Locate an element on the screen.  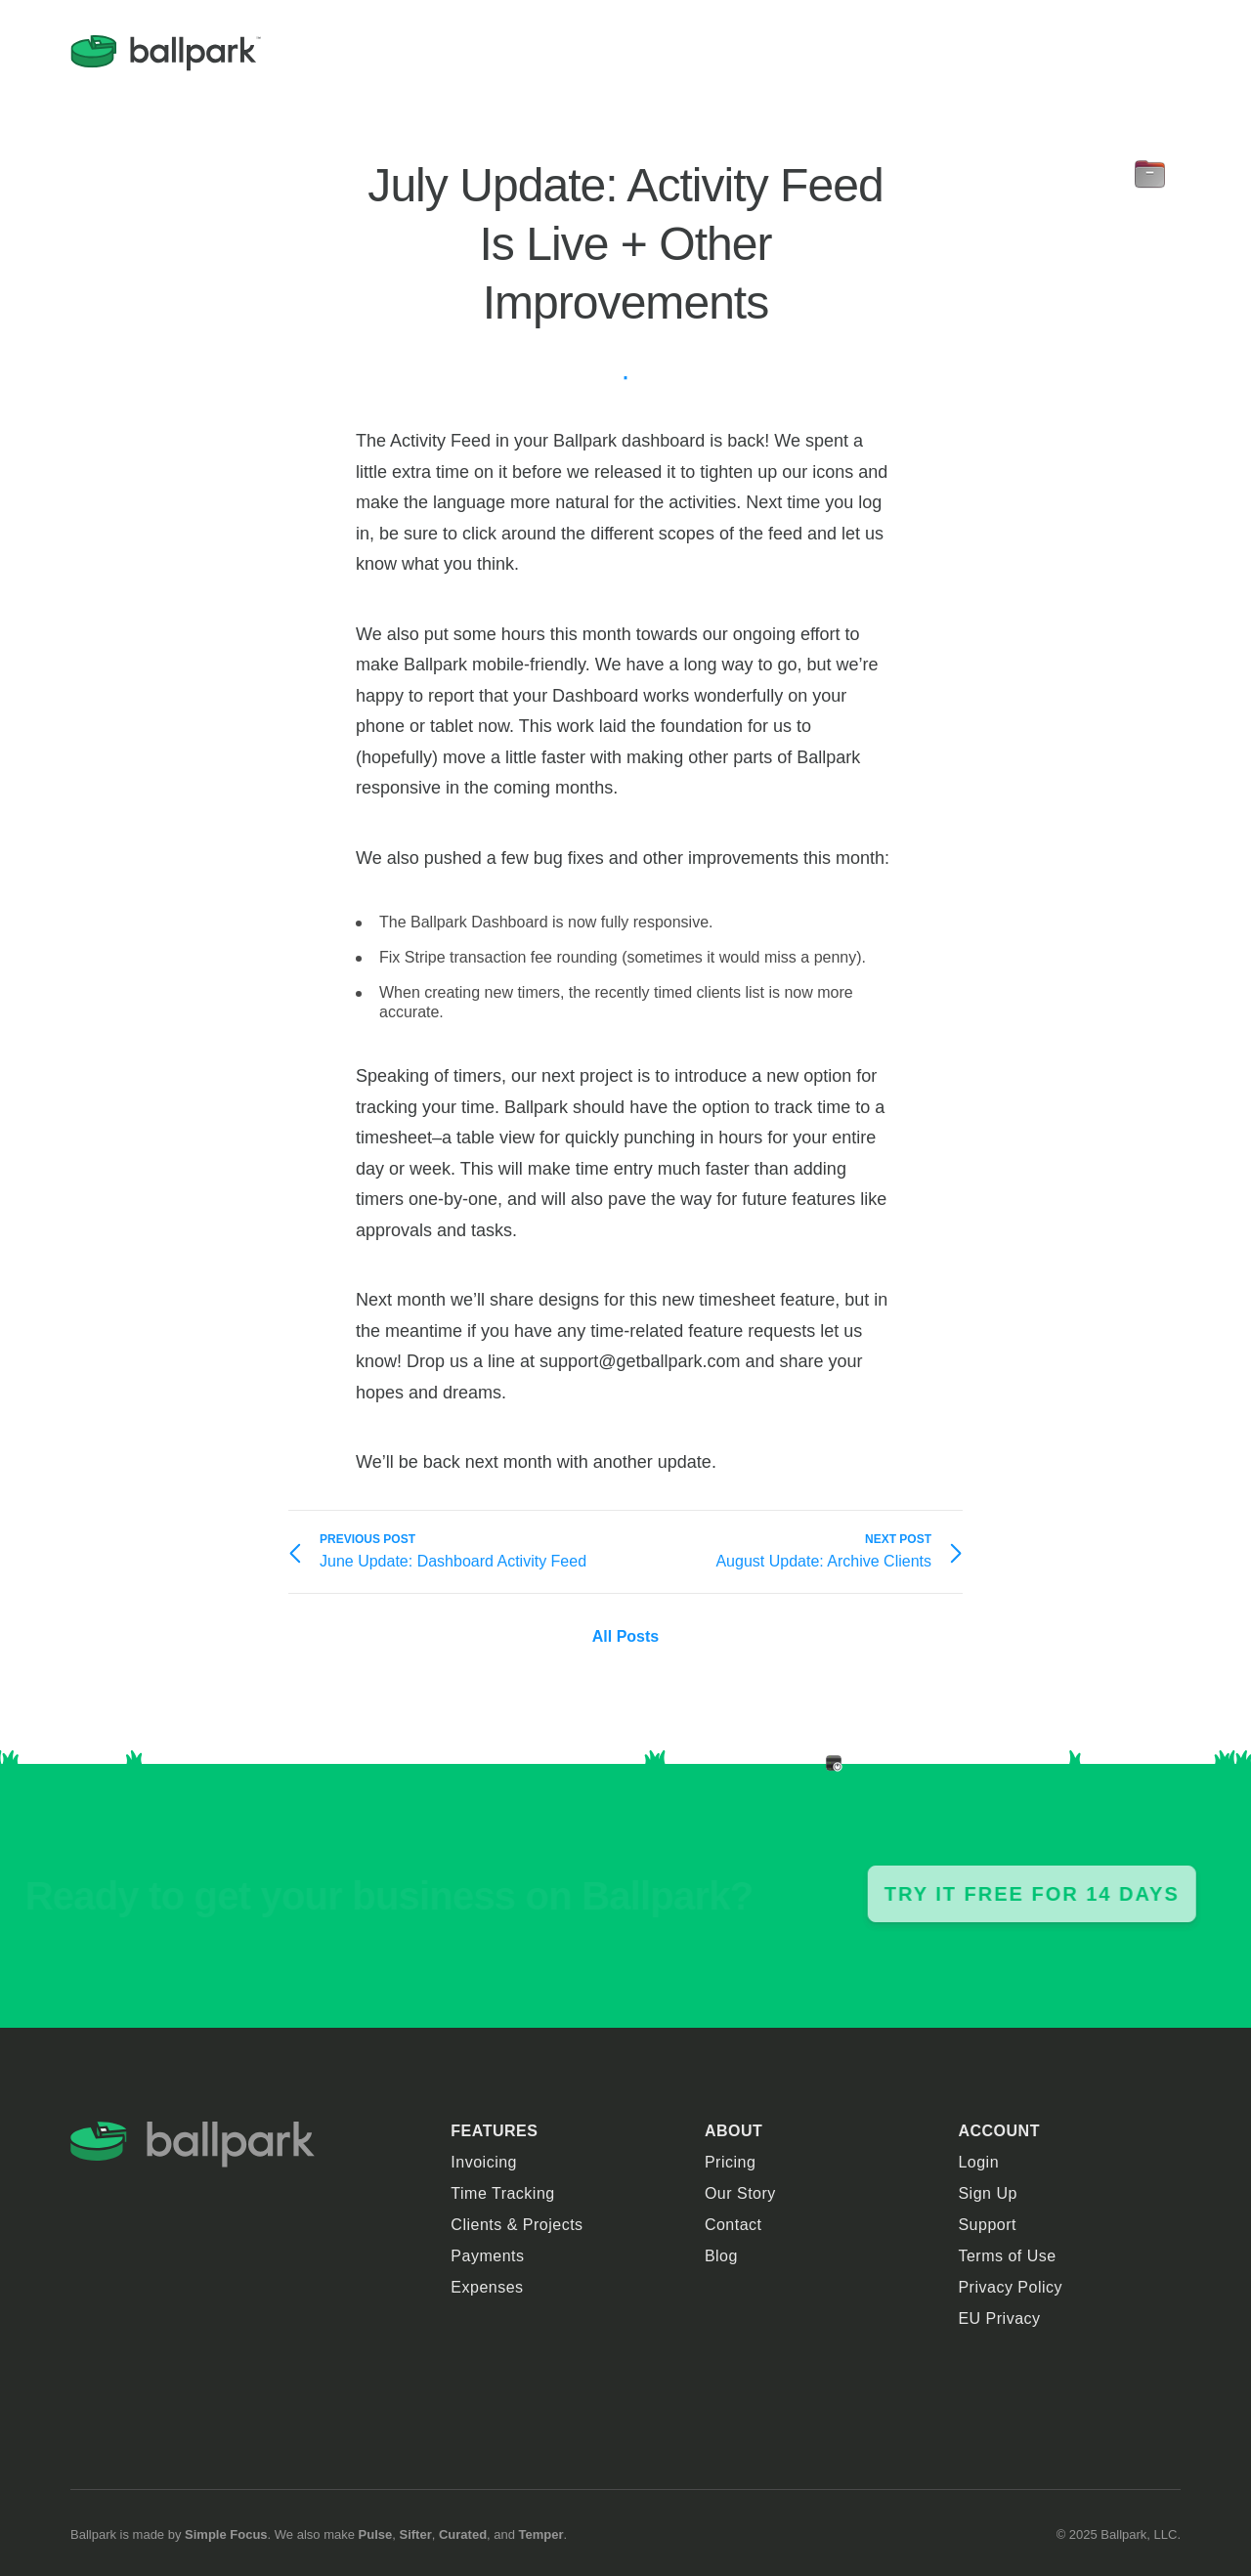
configure network server boot preferences is located at coordinates (834, 1763).